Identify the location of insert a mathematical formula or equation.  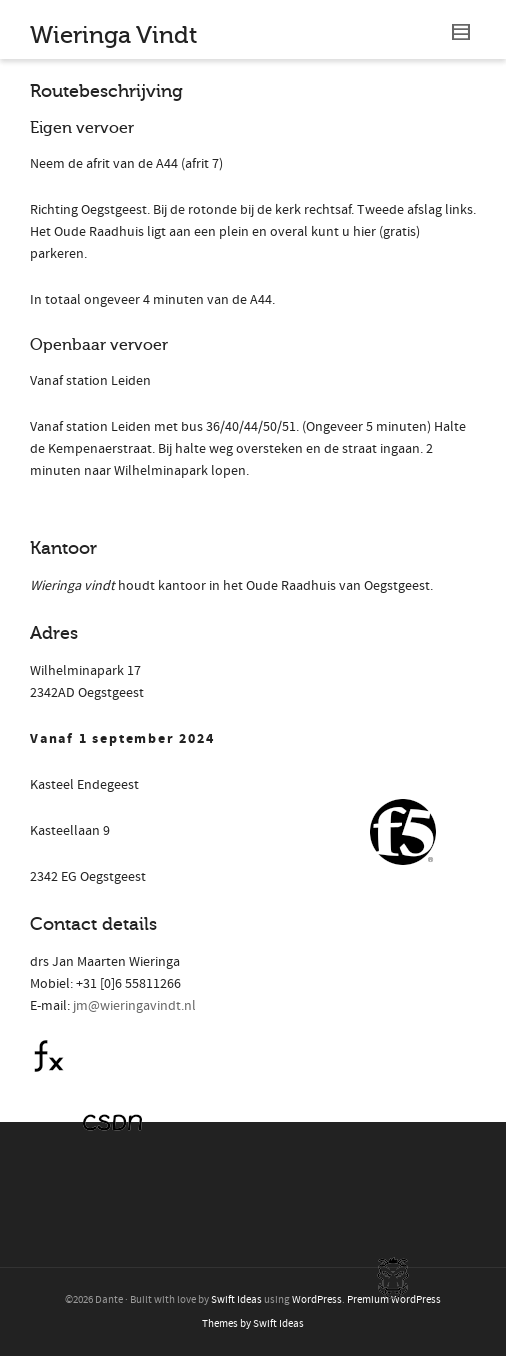
(49, 1056).